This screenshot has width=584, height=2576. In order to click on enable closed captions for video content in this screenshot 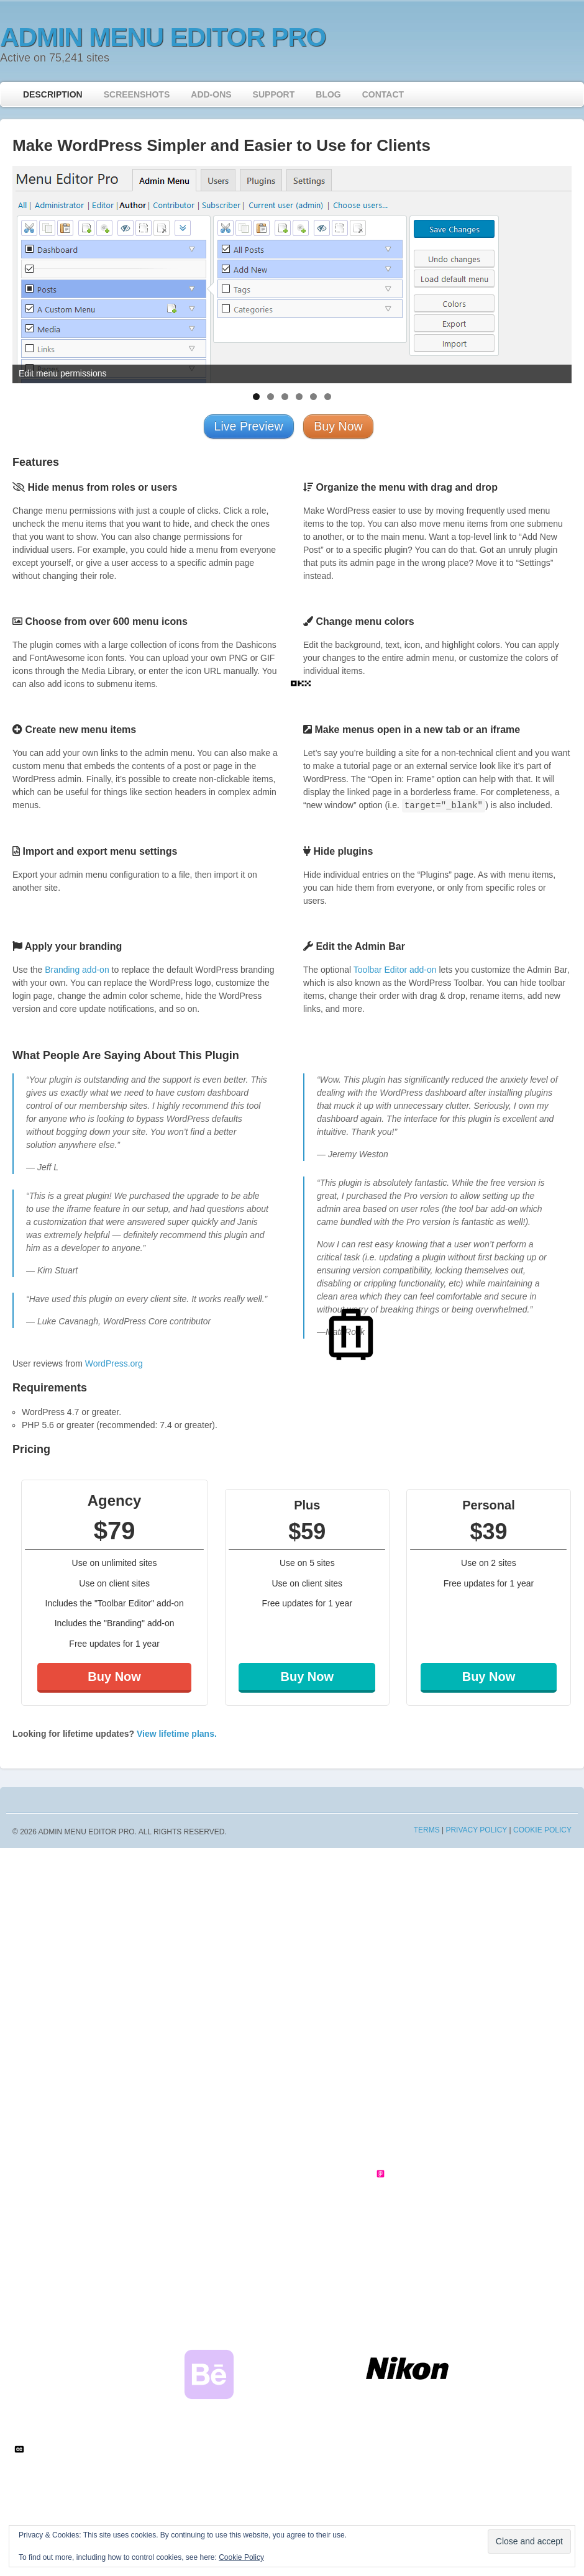, I will do `click(19, 2449)`.